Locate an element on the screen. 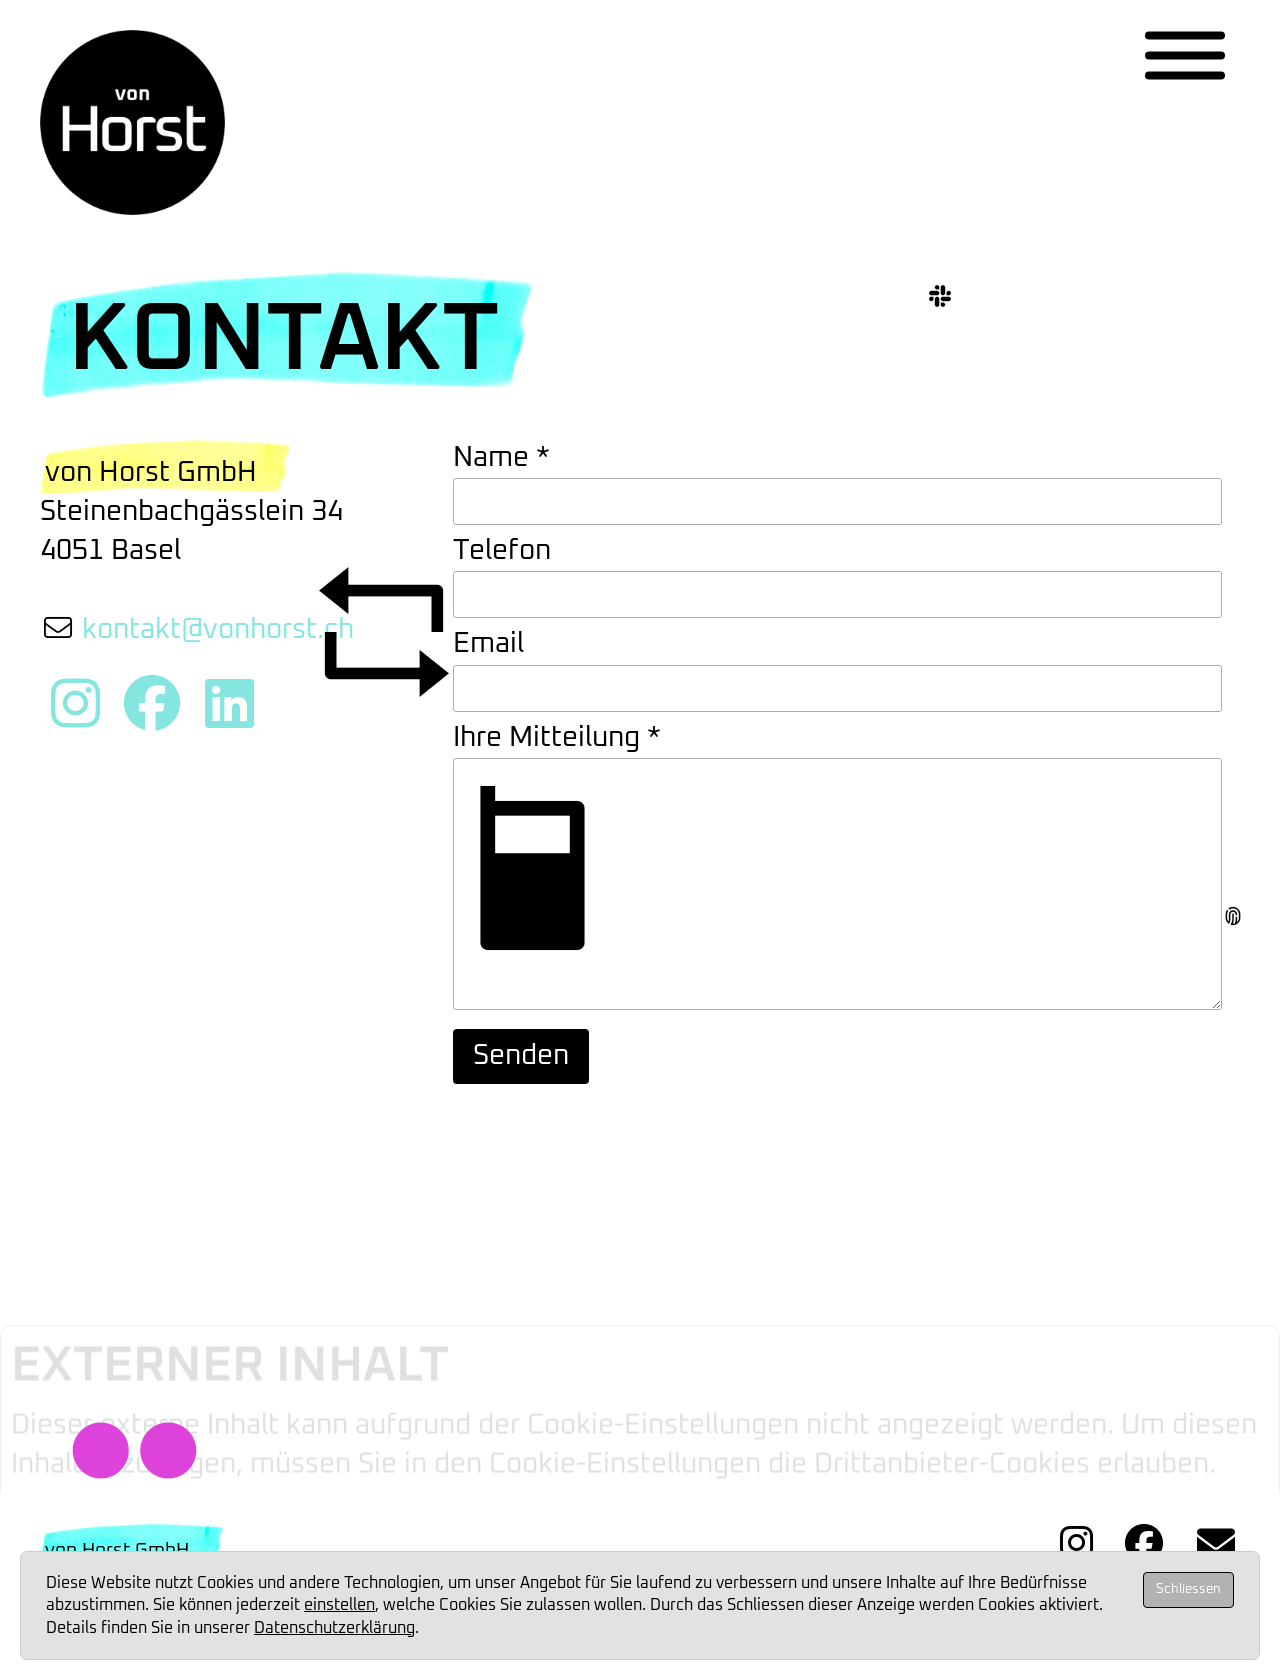 The image size is (1280, 1680). enable fingerprint authentication is located at coordinates (1233, 916).